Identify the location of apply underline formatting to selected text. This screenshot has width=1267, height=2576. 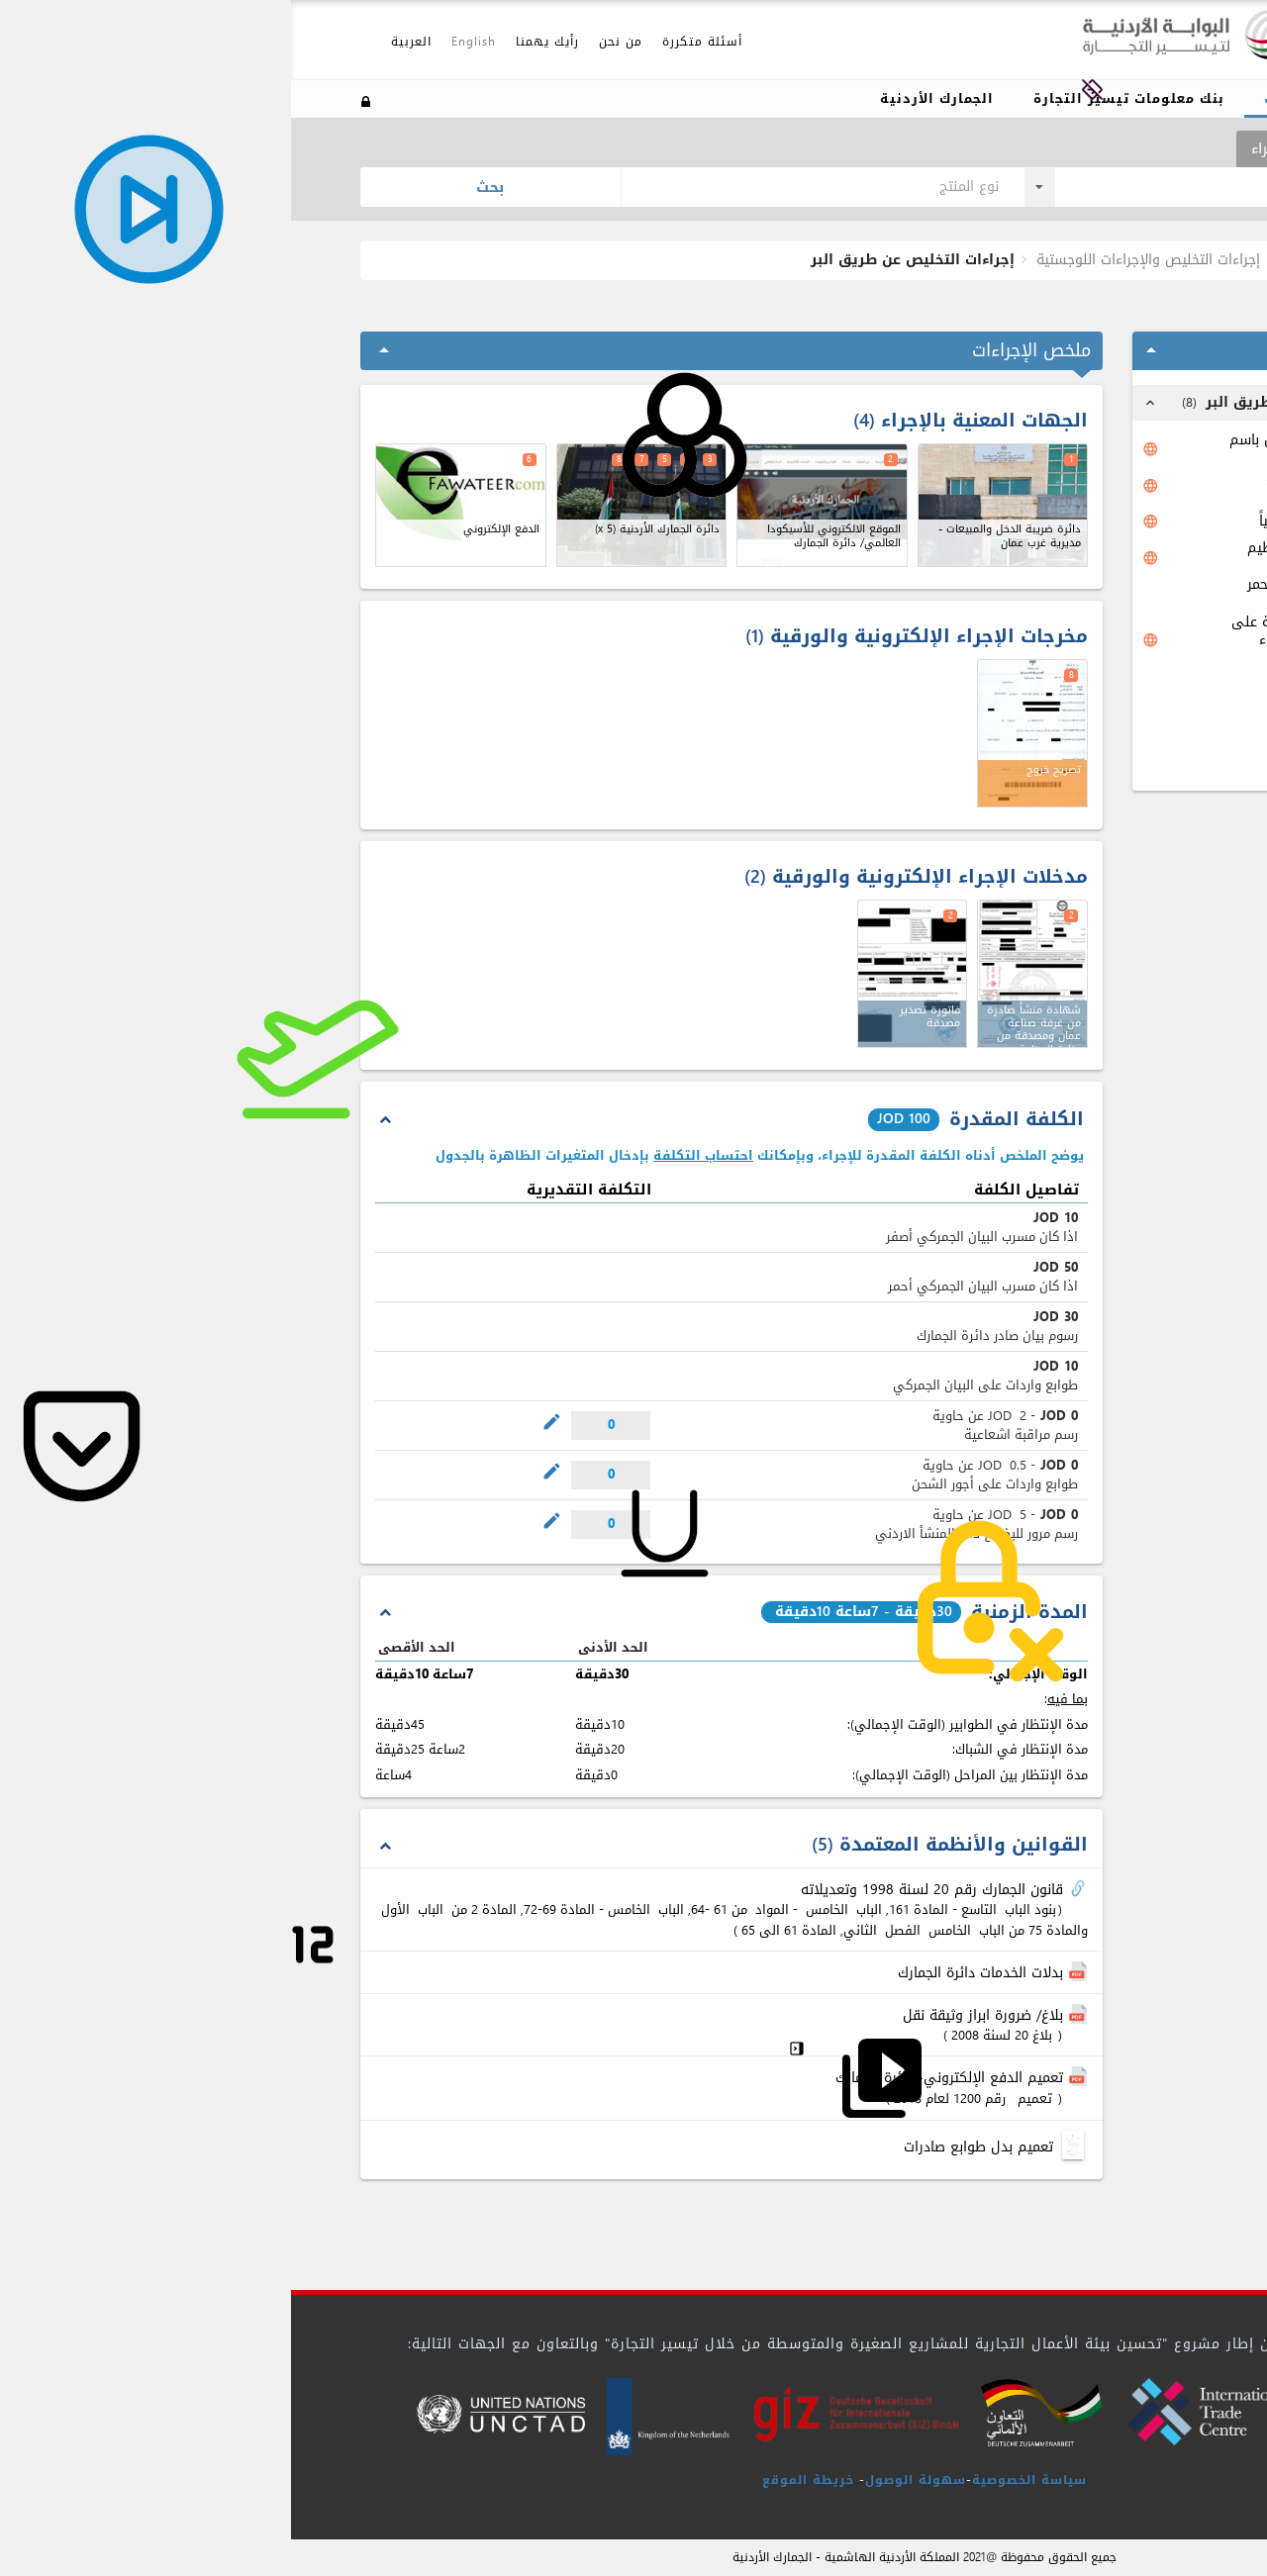
(664, 1533).